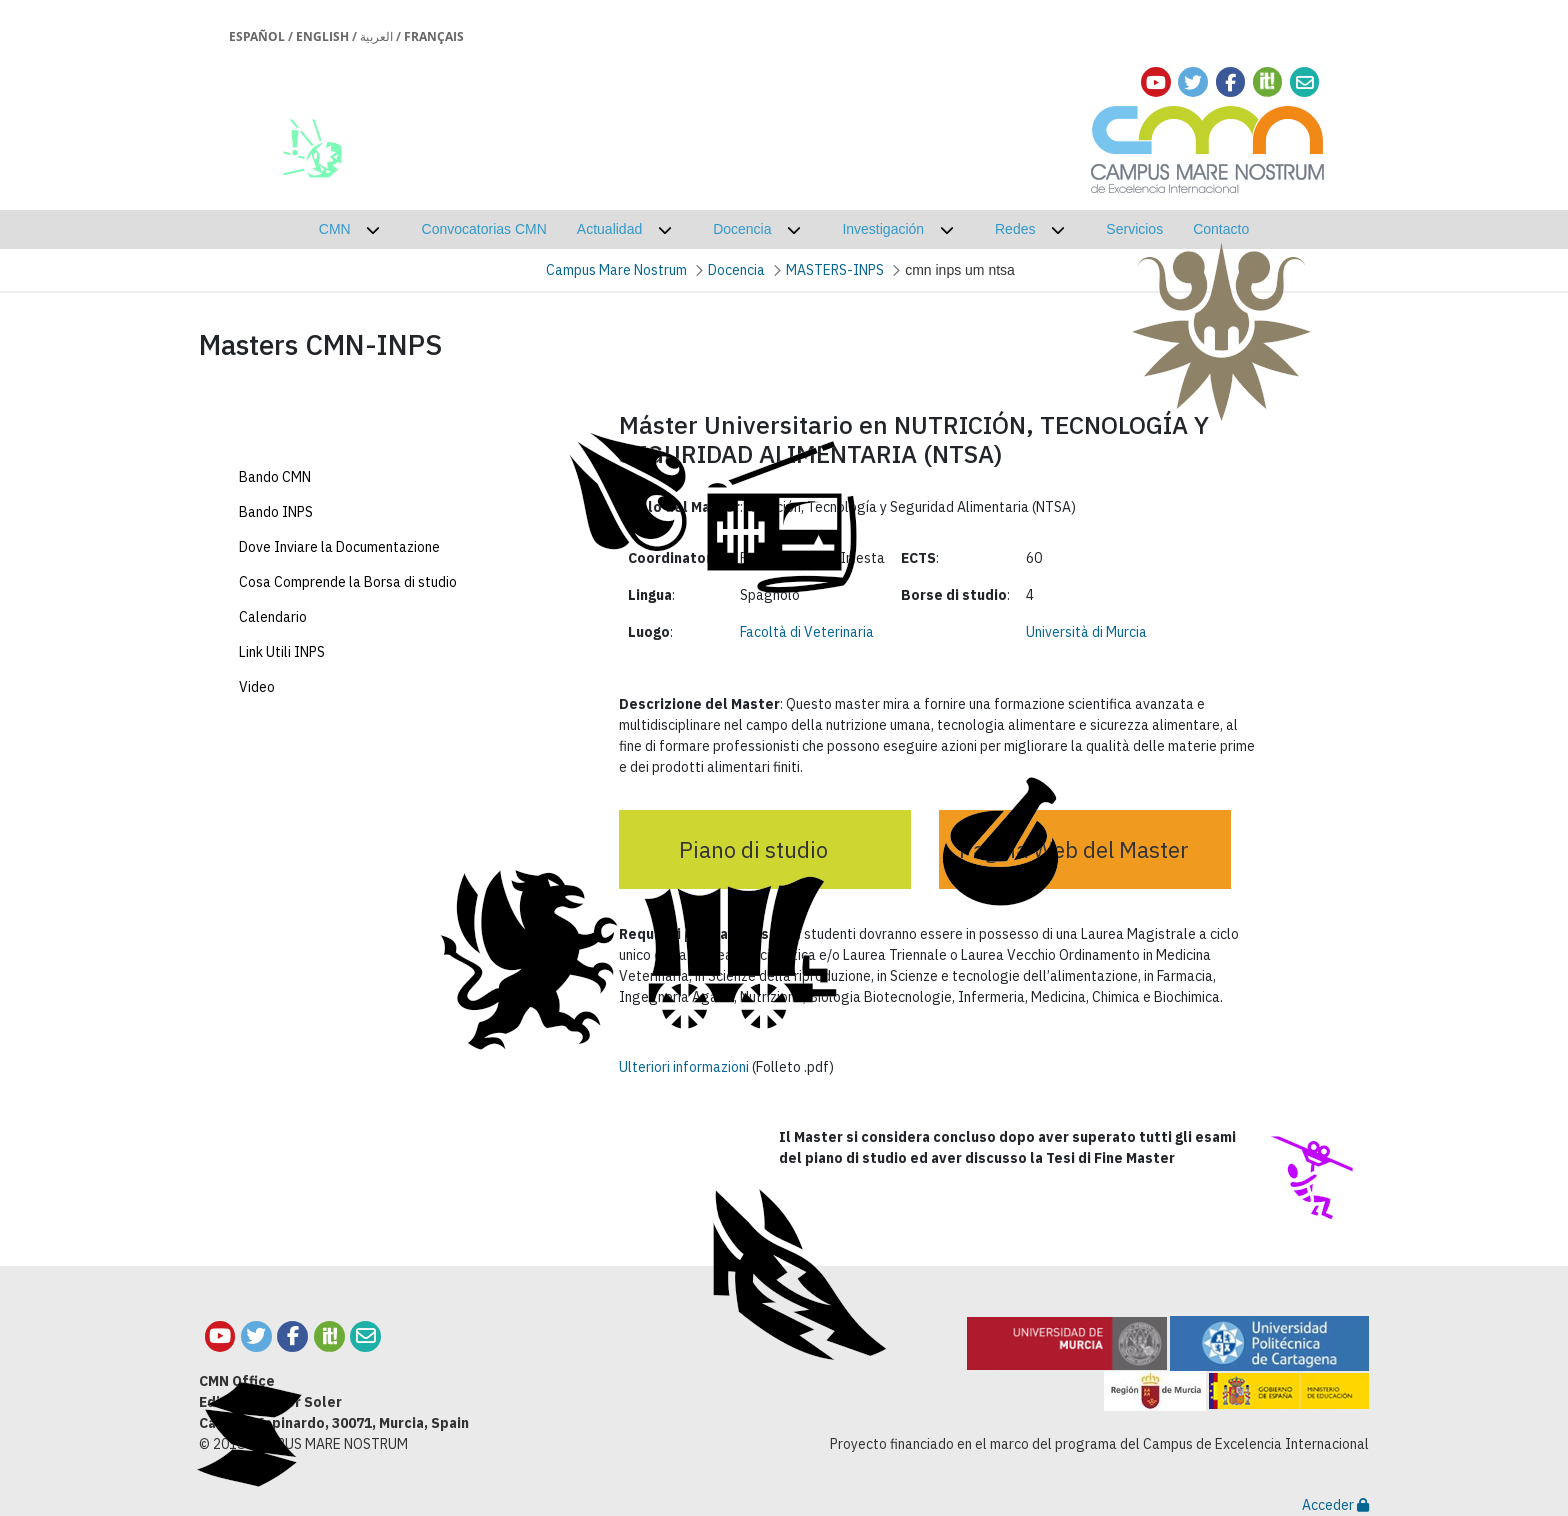 The image size is (1568, 1516). Describe the element at coordinates (800, 1275) in the screenshot. I see `select direwolf as character or faction` at that location.